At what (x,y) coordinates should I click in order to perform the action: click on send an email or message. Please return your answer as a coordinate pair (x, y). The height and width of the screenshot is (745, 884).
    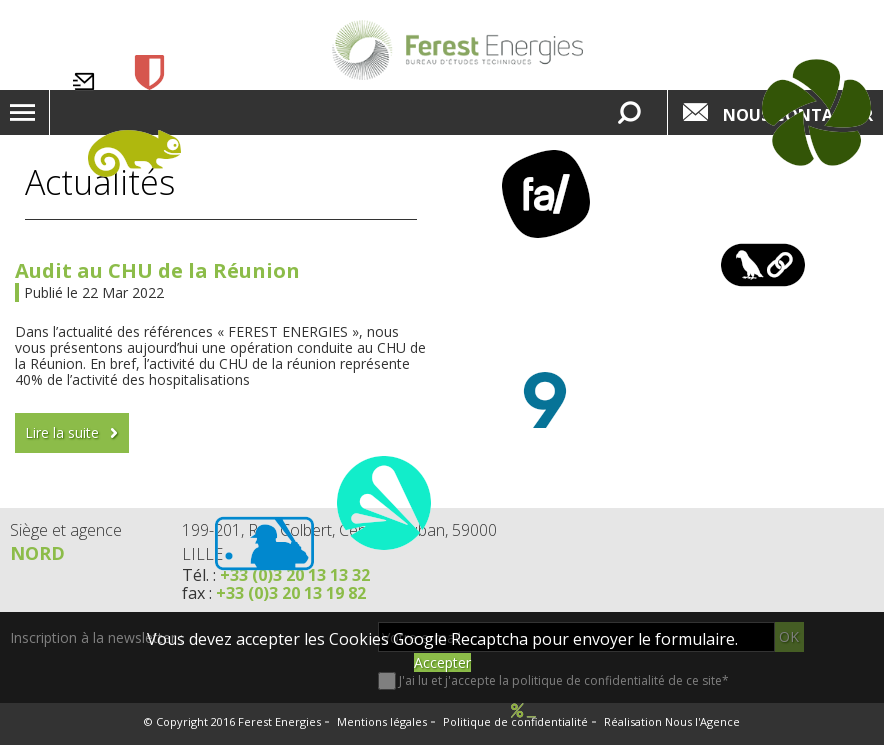
    Looking at the image, I should click on (84, 81).